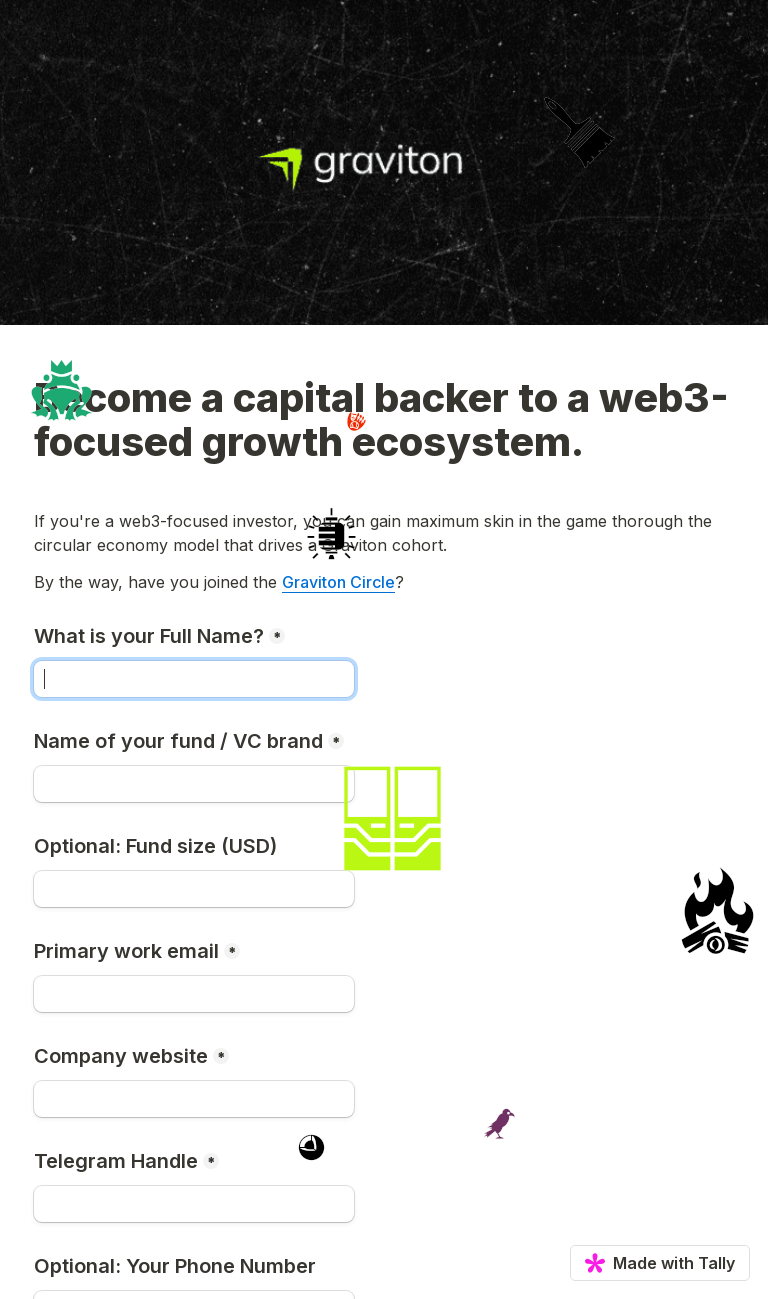 The image size is (768, 1299). I want to click on access asian or lunar new year themed content, so click(331, 533).